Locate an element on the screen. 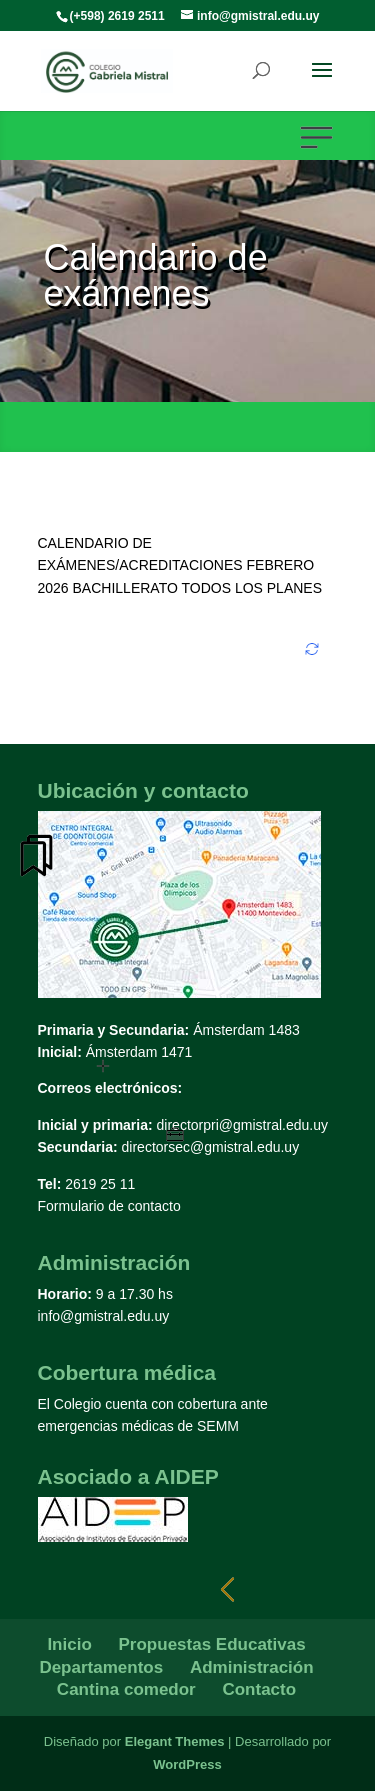 The height and width of the screenshot is (1791, 375). view all saved bookmarks is located at coordinates (36, 855).